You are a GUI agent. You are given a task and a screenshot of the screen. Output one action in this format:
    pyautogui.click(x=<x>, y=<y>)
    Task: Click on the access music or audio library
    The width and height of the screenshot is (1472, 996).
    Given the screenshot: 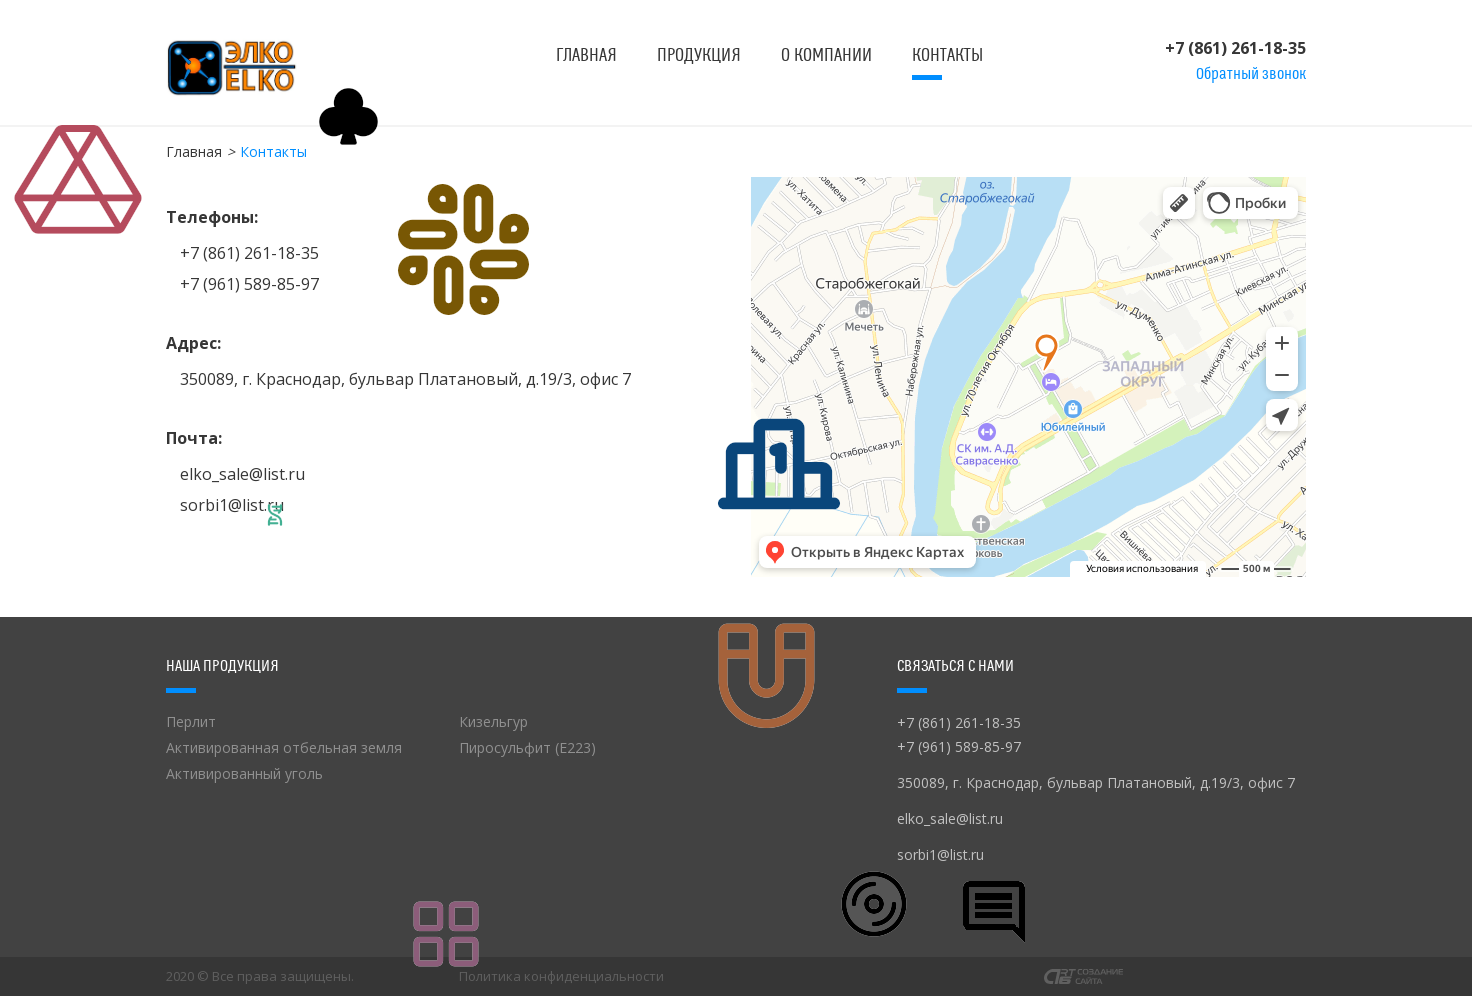 What is the action you would take?
    pyautogui.click(x=874, y=904)
    